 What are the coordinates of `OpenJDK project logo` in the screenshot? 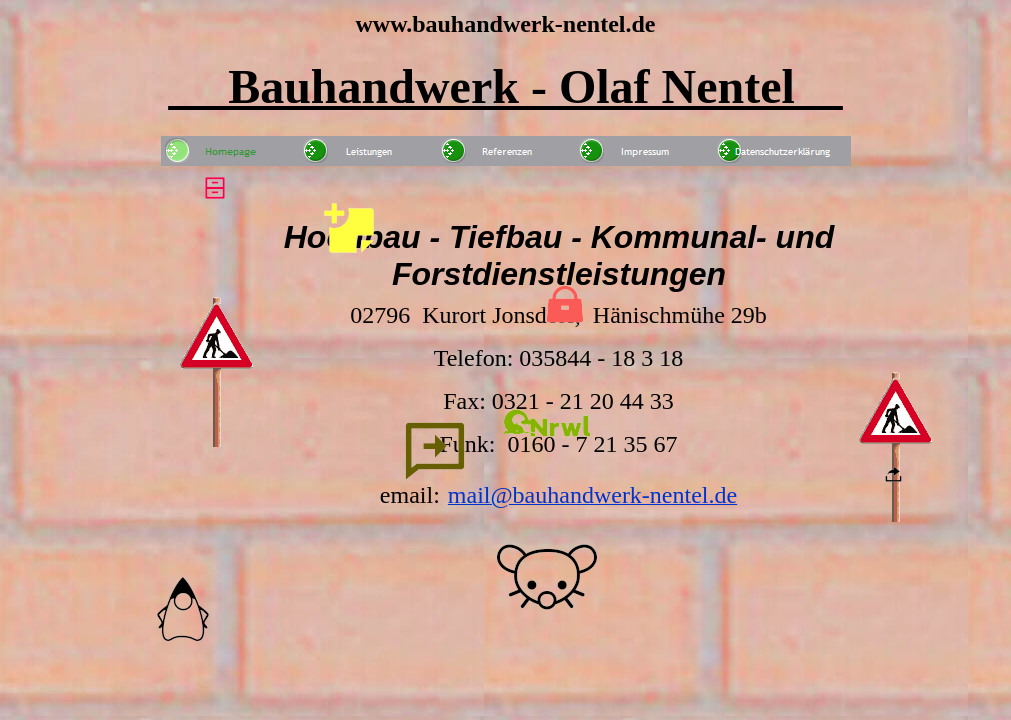 It's located at (183, 609).